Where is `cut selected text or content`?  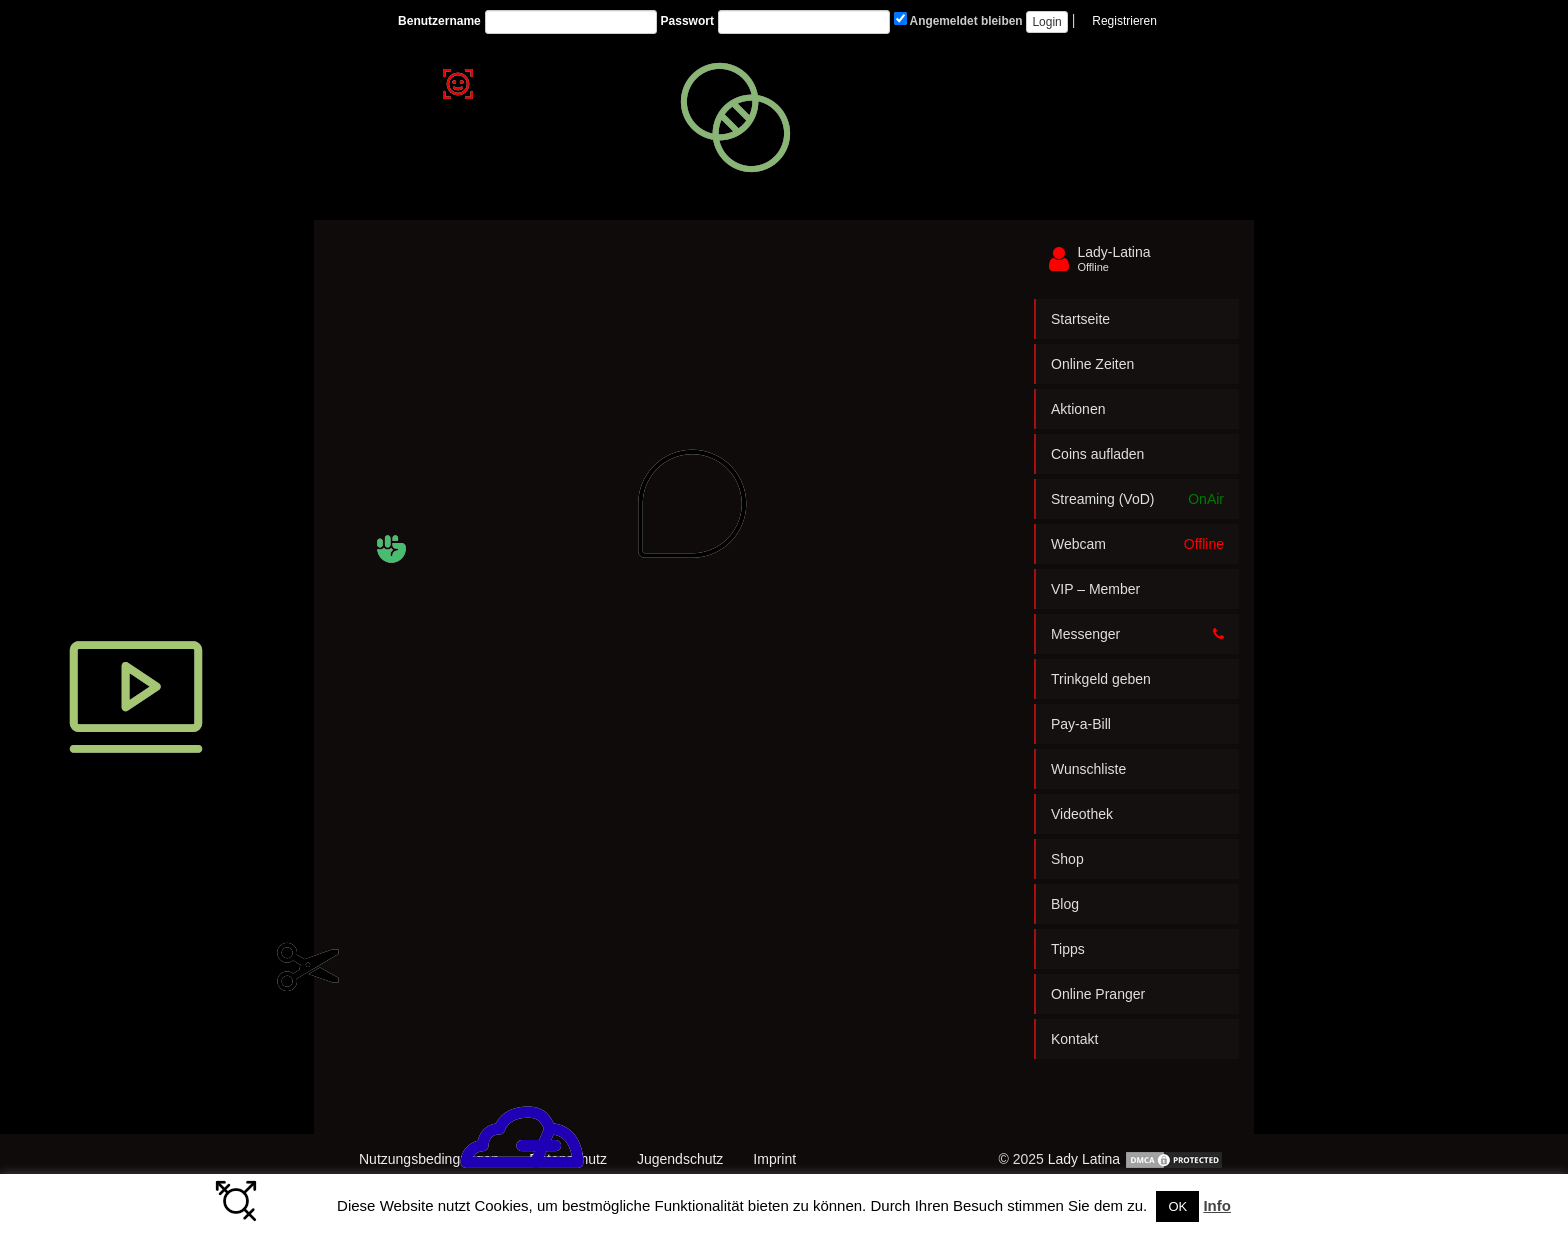 cut selected text or content is located at coordinates (308, 967).